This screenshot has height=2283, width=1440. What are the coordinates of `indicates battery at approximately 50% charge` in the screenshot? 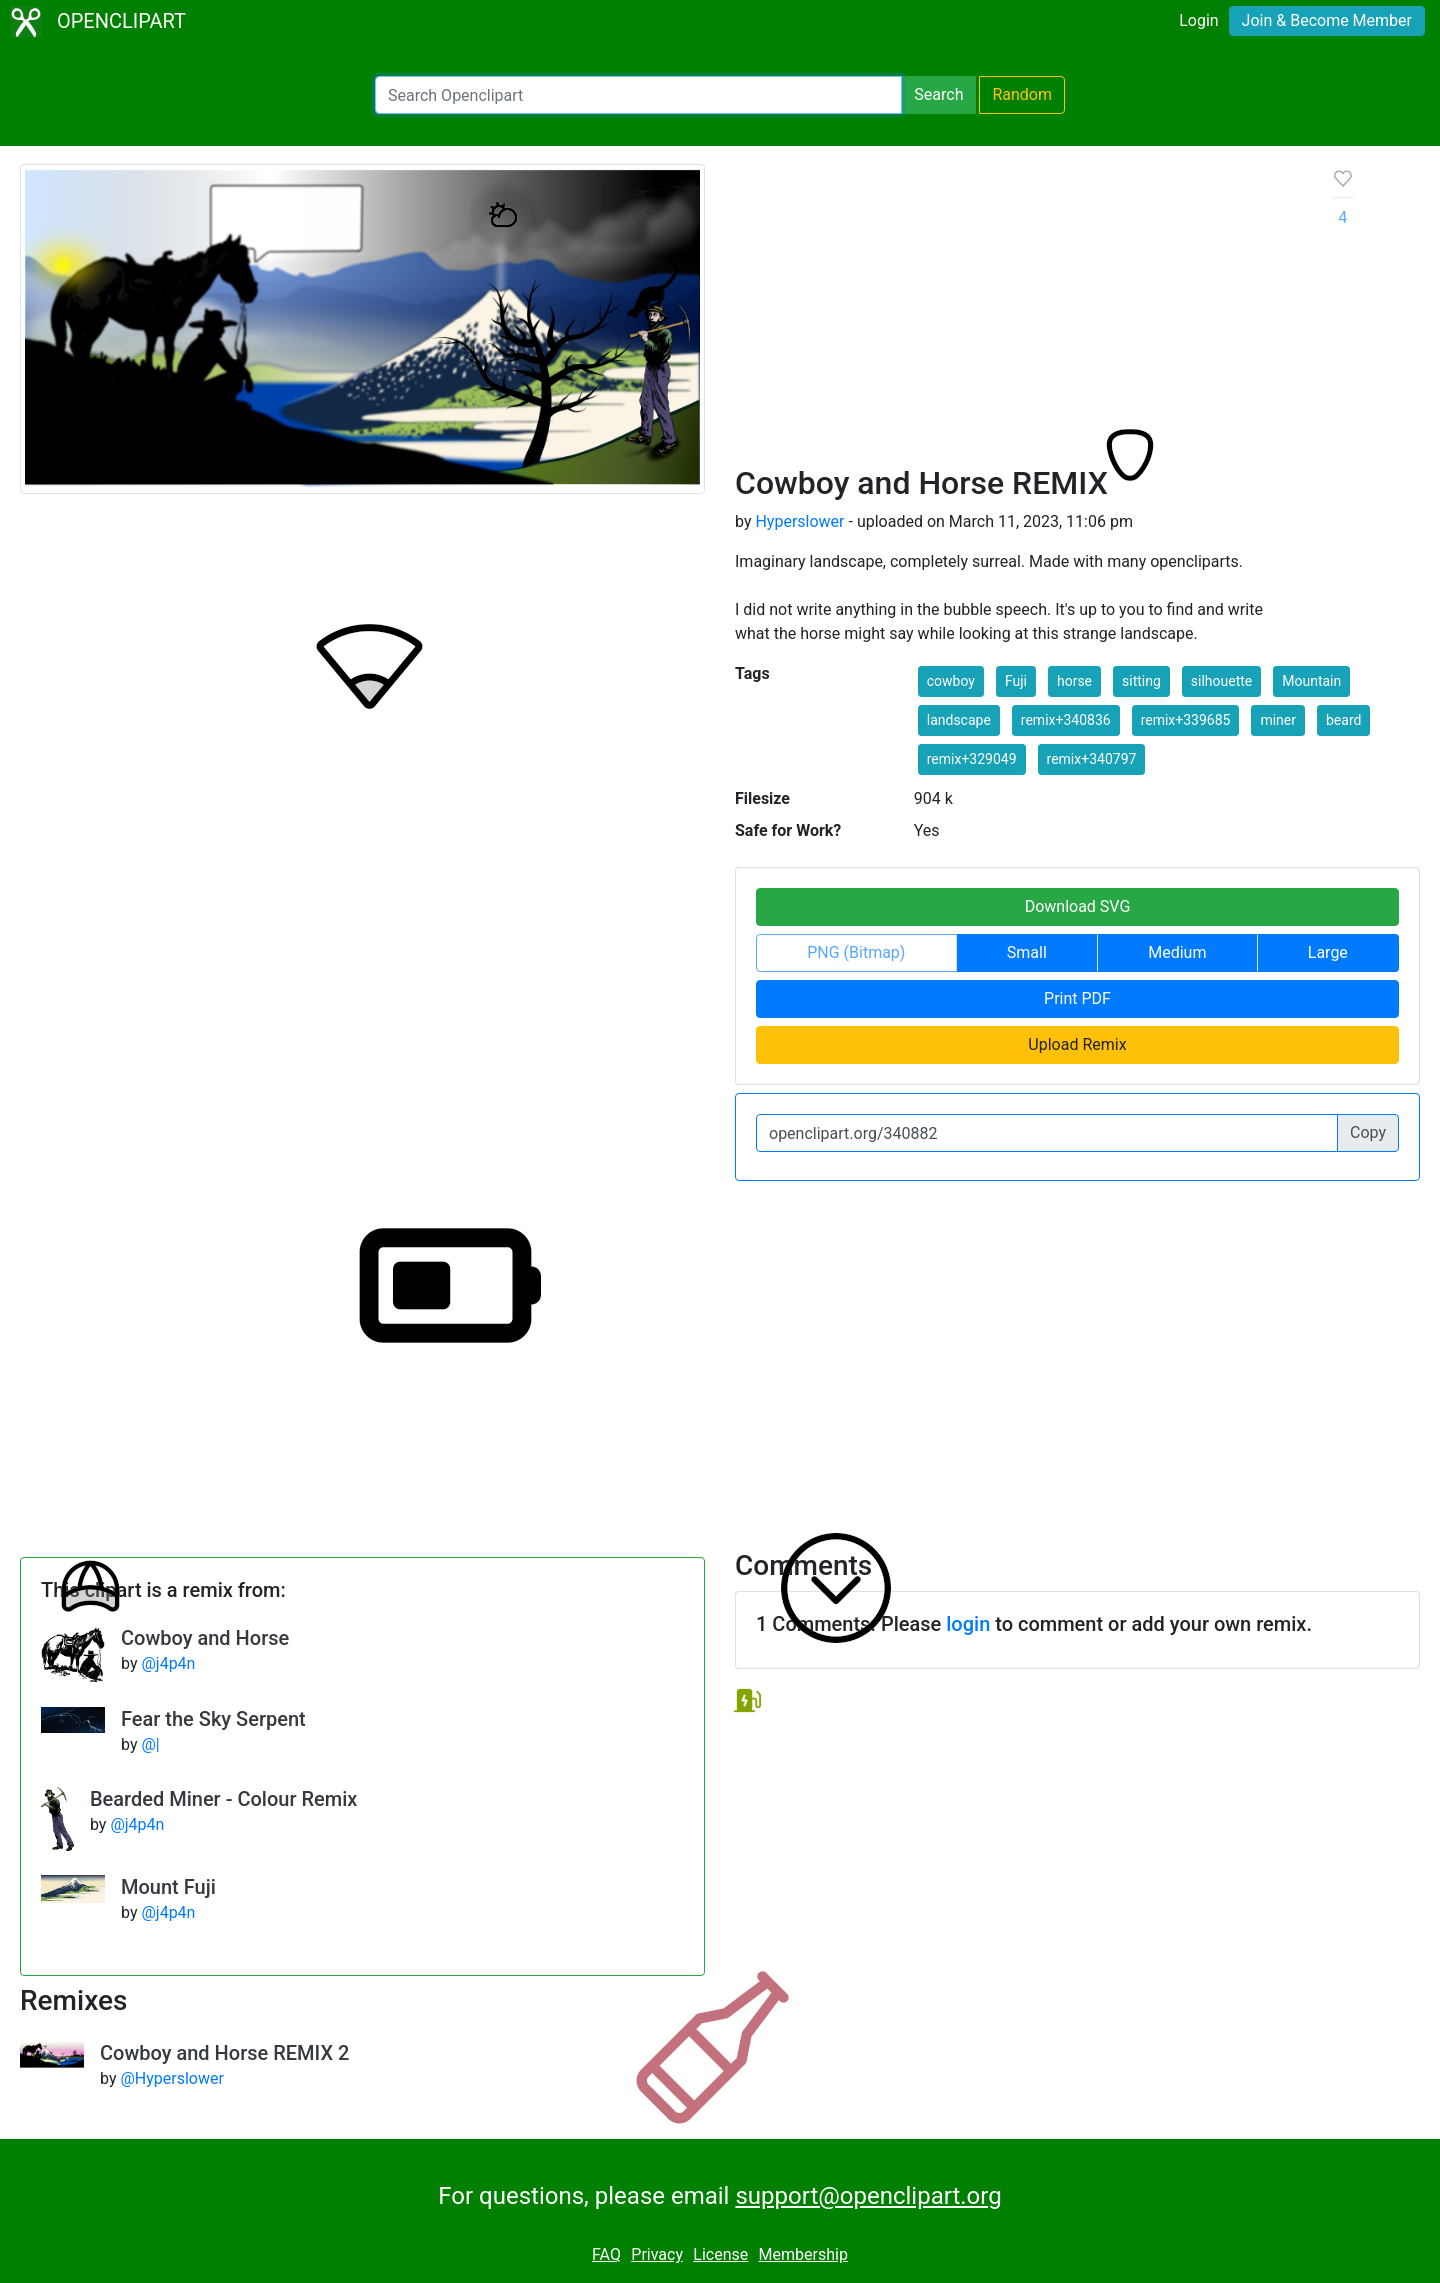 It's located at (445, 1285).